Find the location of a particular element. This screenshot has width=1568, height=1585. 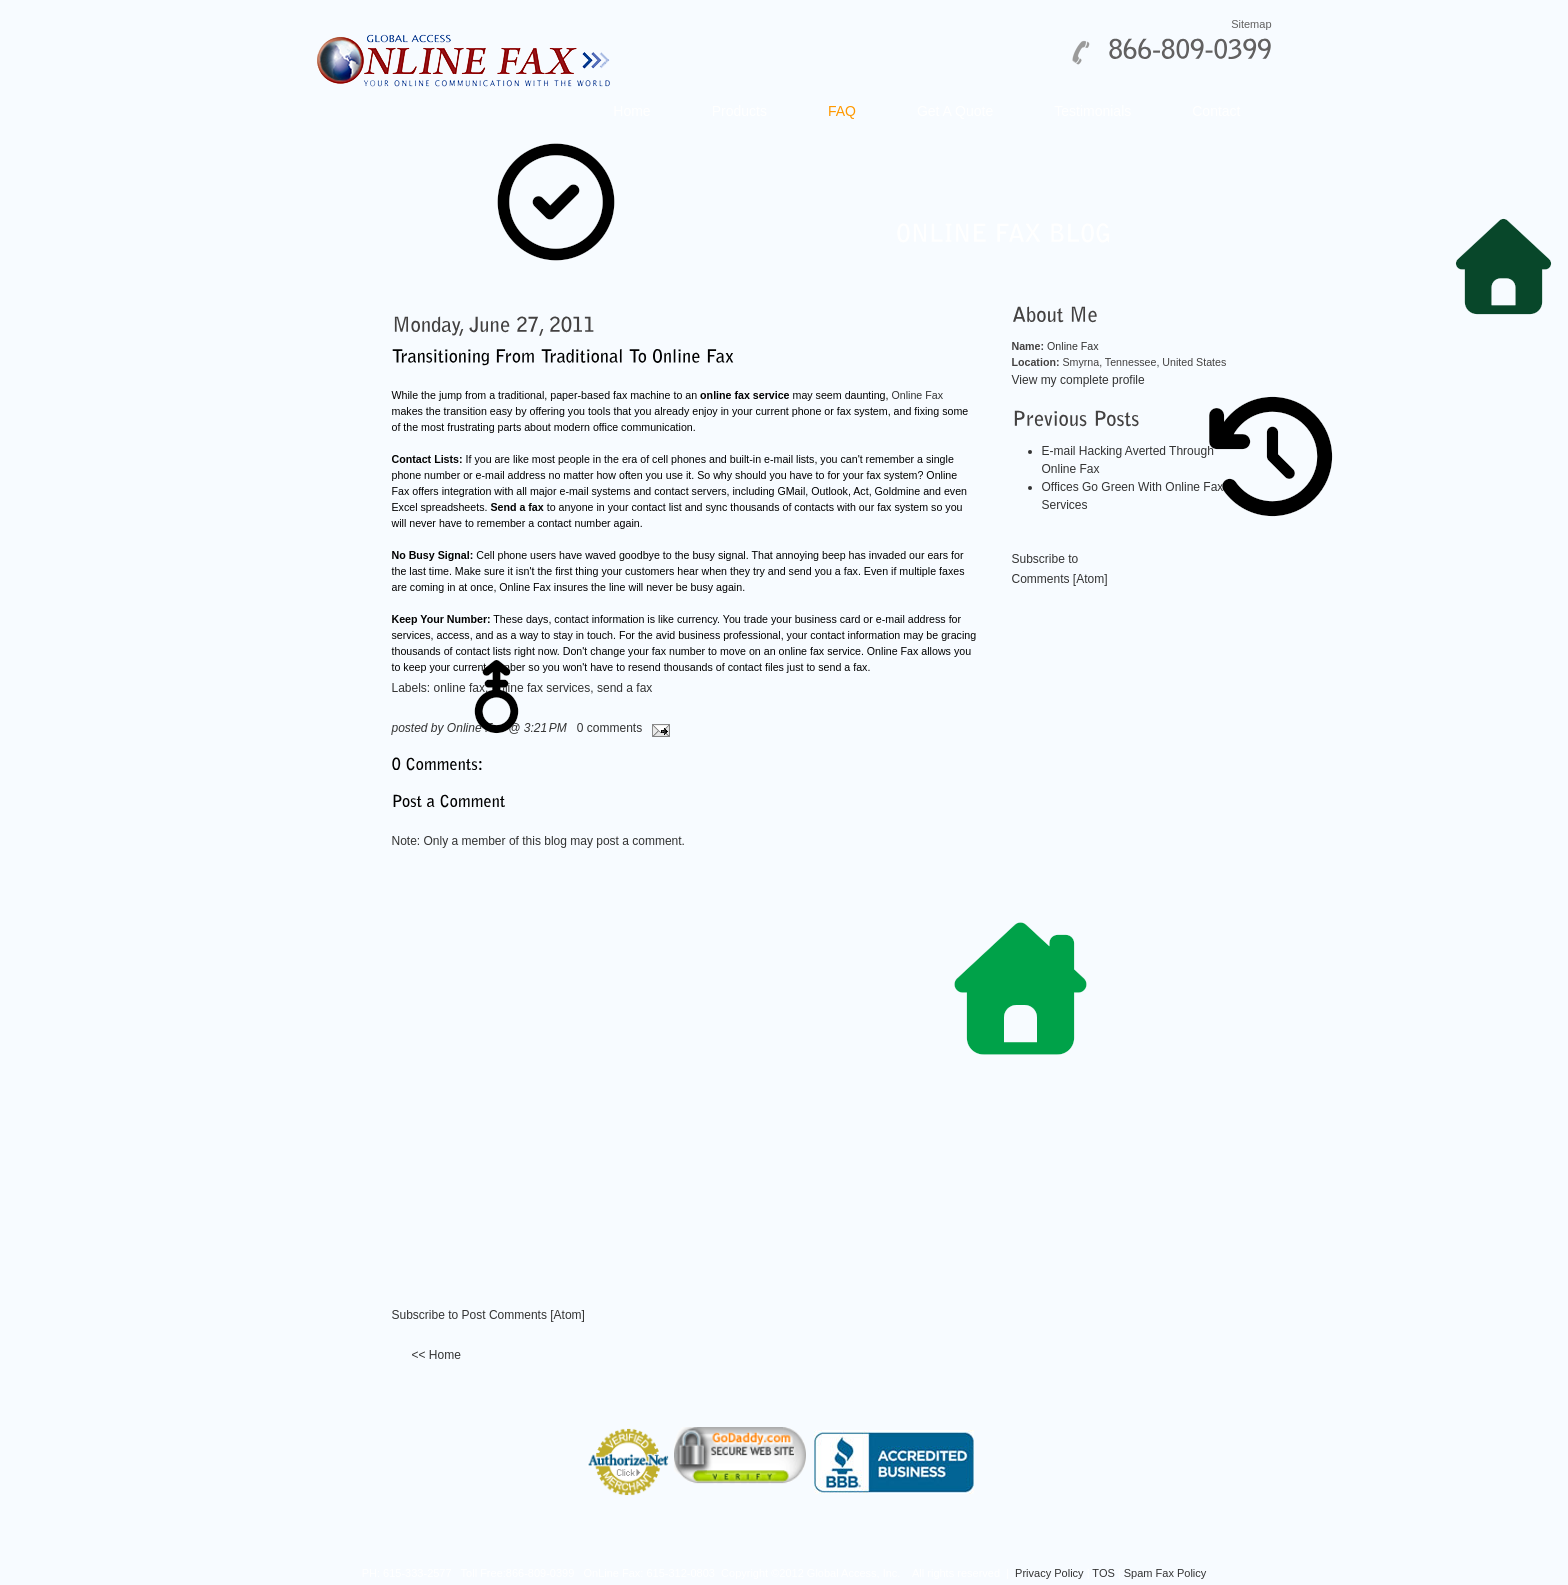

indicates a completed or successful action is located at coordinates (556, 202).